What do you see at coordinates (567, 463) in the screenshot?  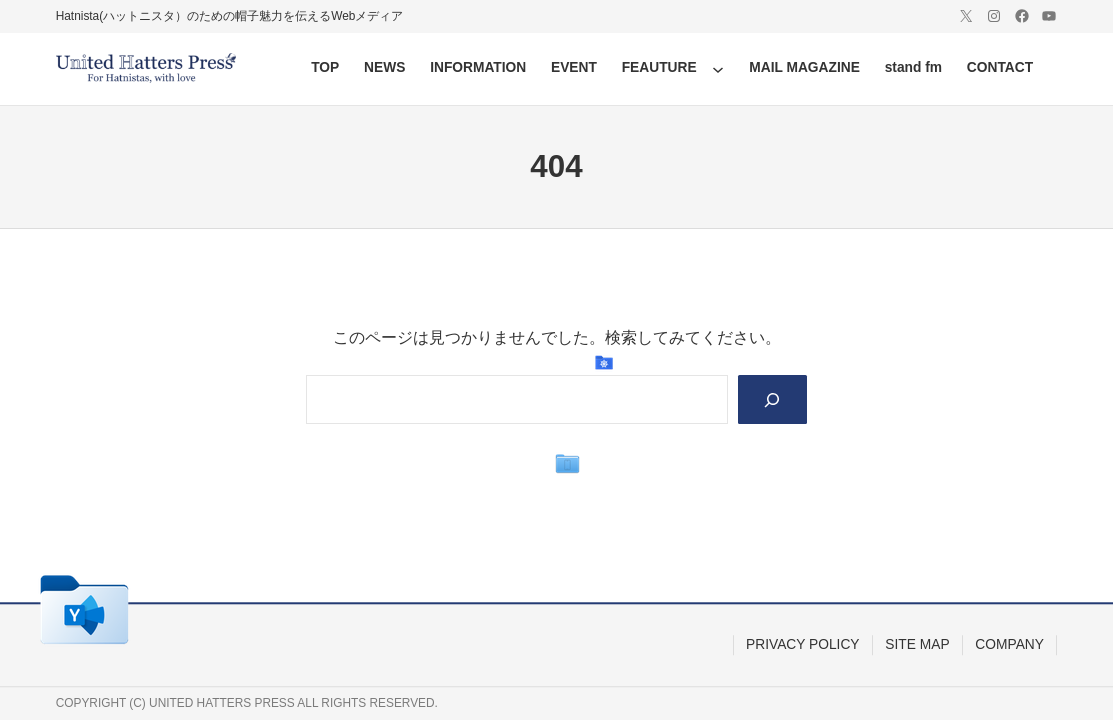 I see `open folder containing iPhone backups or synced content` at bounding box center [567, 463].